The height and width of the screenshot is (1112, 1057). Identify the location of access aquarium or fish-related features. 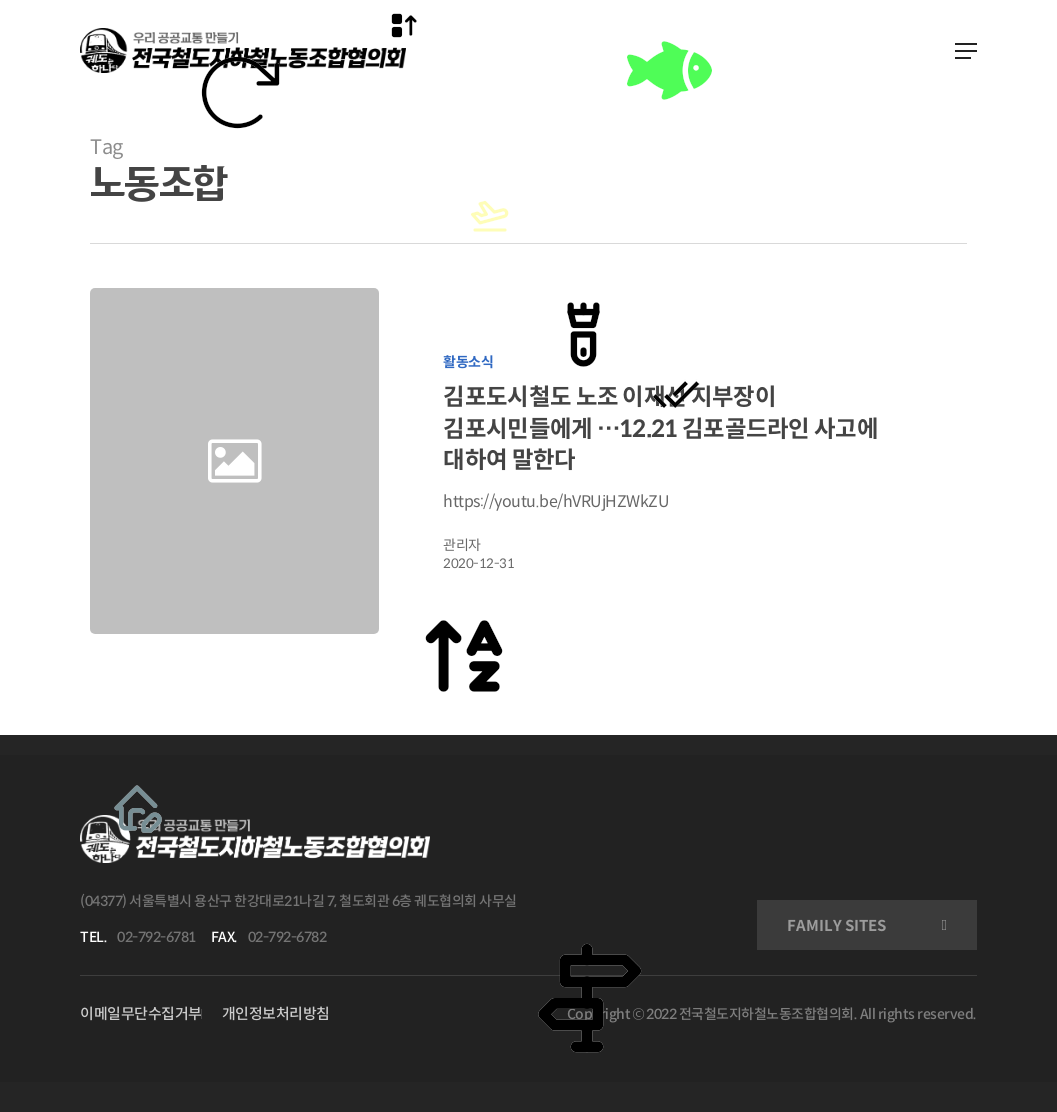
(669, 70).